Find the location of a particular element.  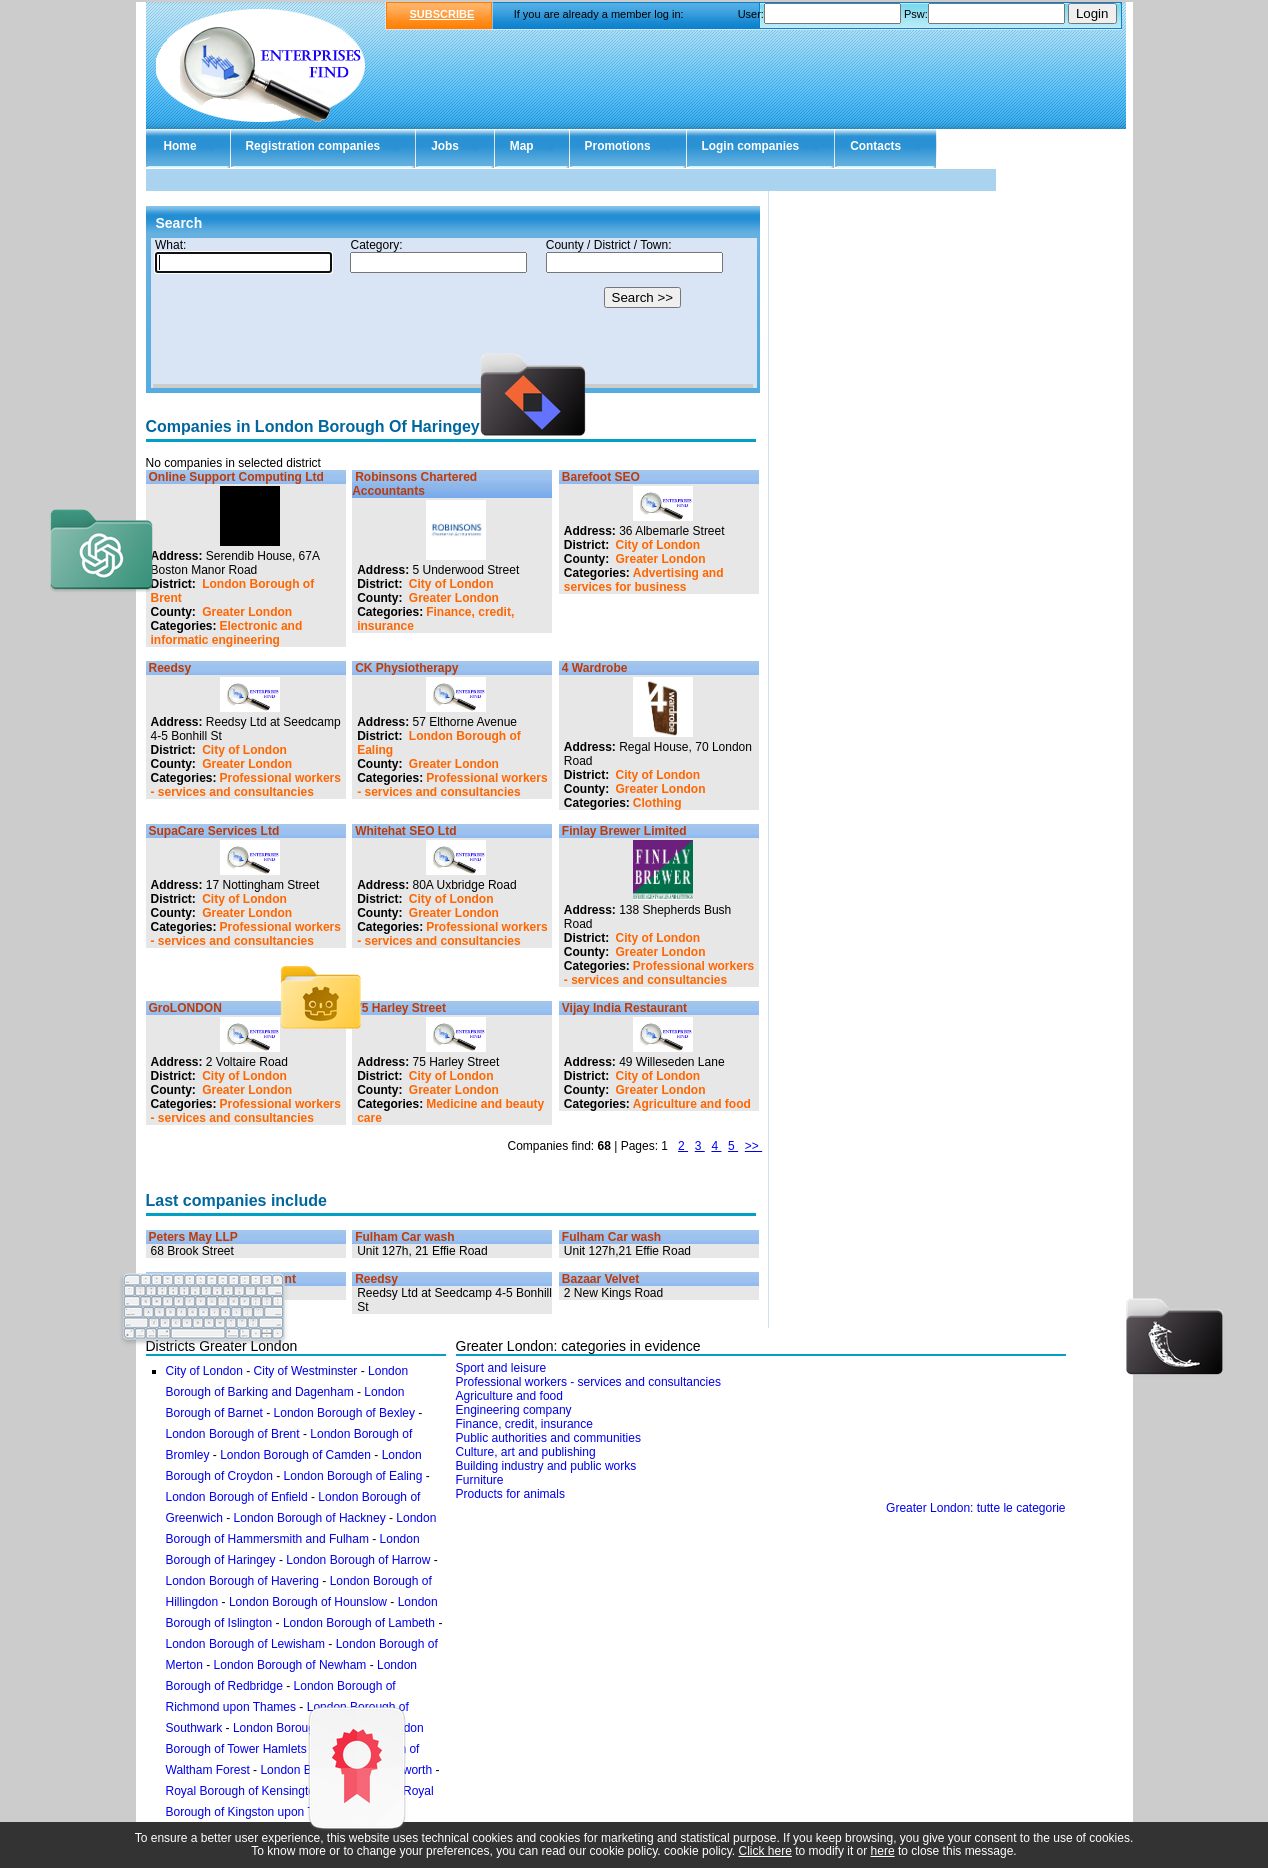

open ktor project folder is located at coordinates (532, 397).